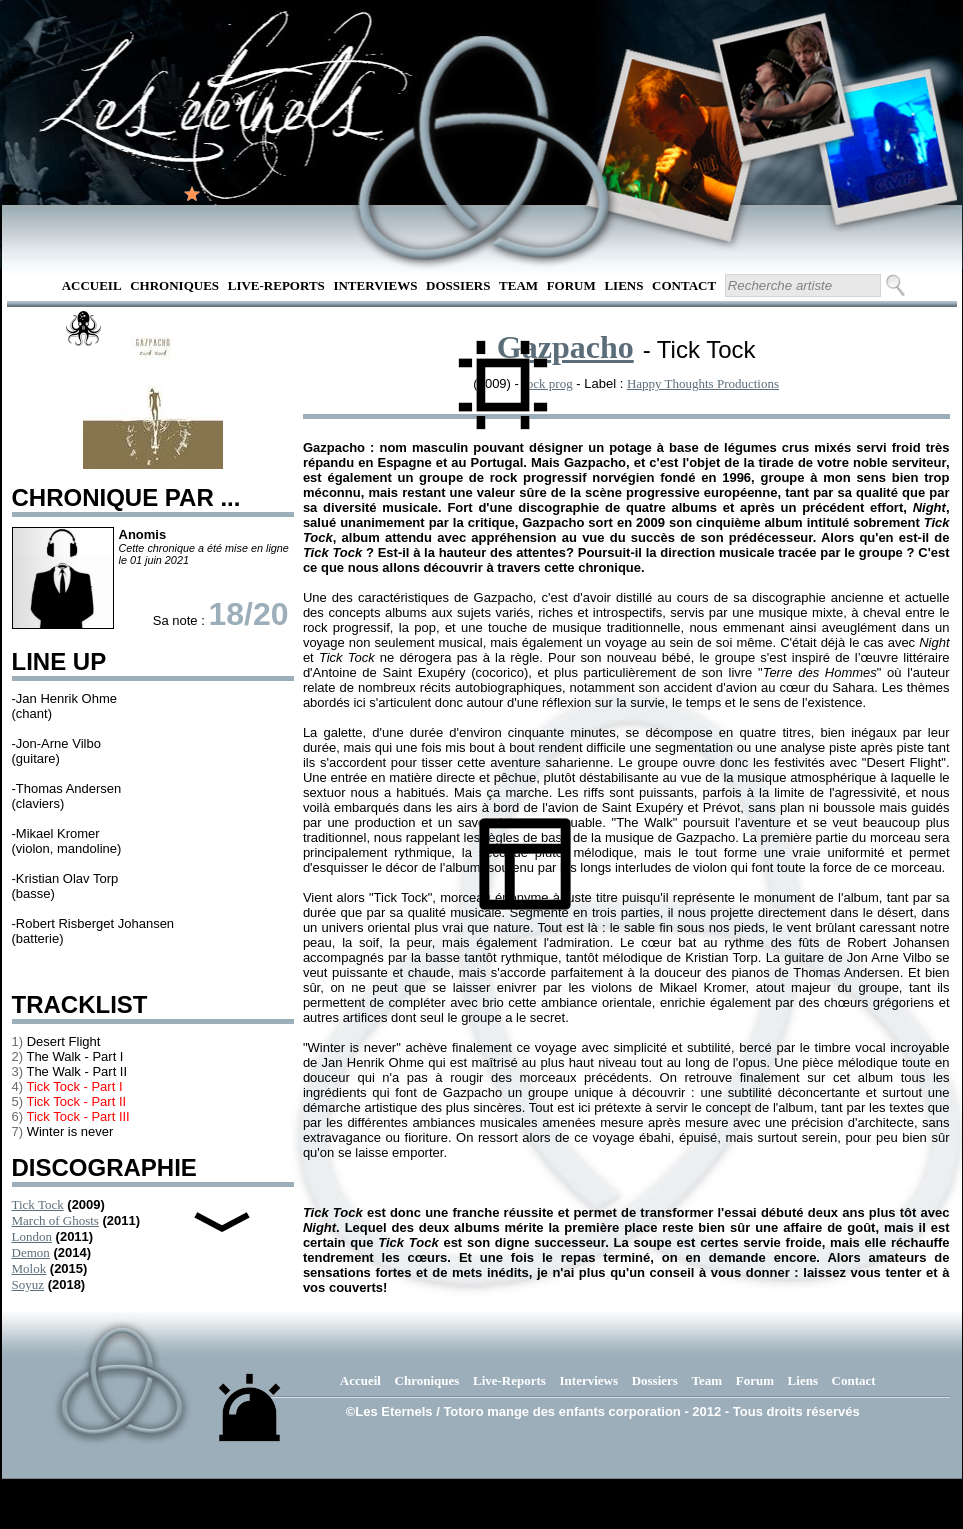  Describe the element at coordinates (222, 1221) in the screenshot. I see `expand content or reveal more options` at that location.